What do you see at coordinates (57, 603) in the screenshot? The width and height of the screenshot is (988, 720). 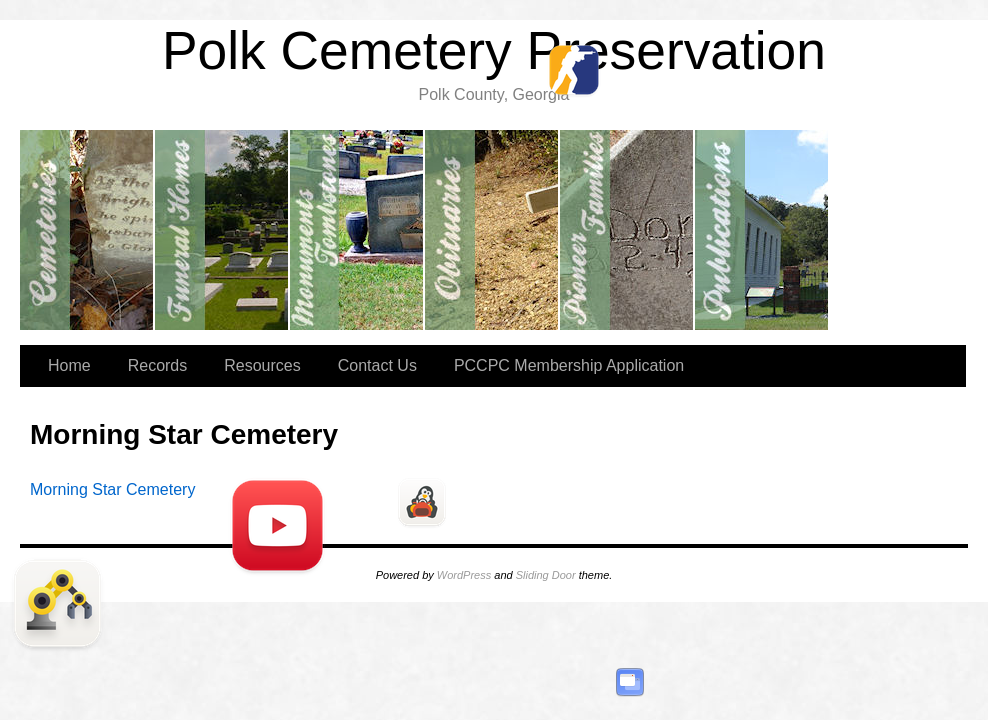 I see `open gnome builder development environment` at bounding box center [57, 603].